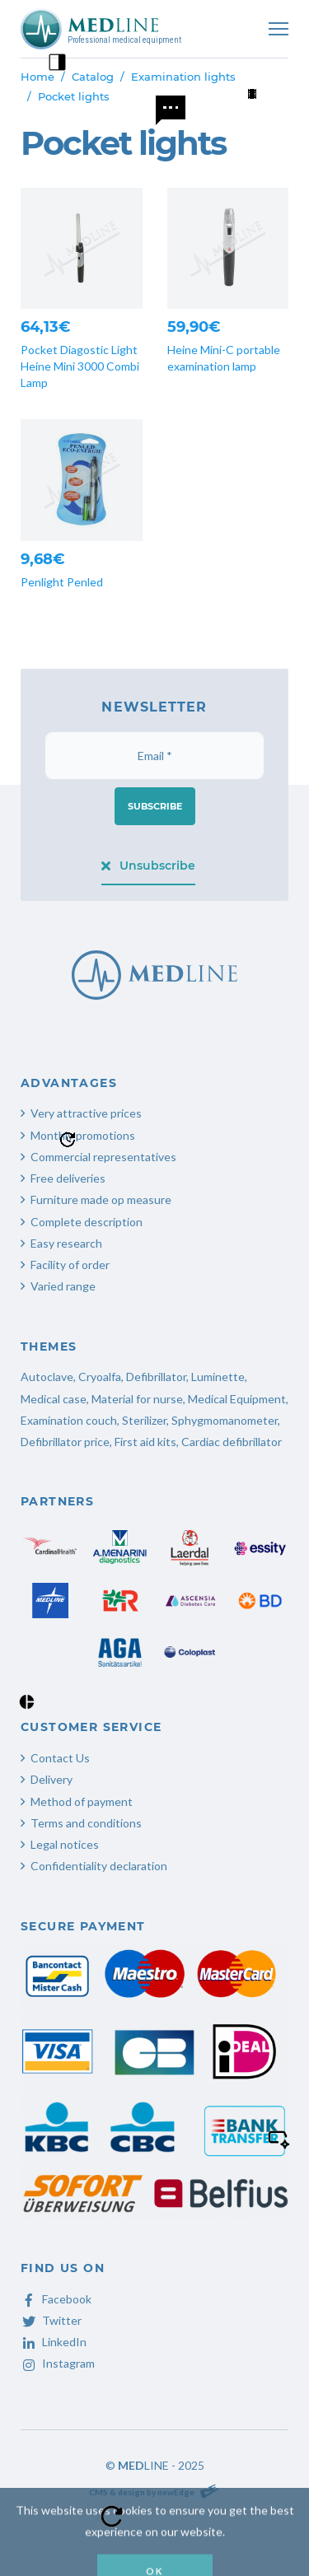 This screenshot has width=309, height=2576. I want to click on toggle the right sidebar panel, so click(57, 62).